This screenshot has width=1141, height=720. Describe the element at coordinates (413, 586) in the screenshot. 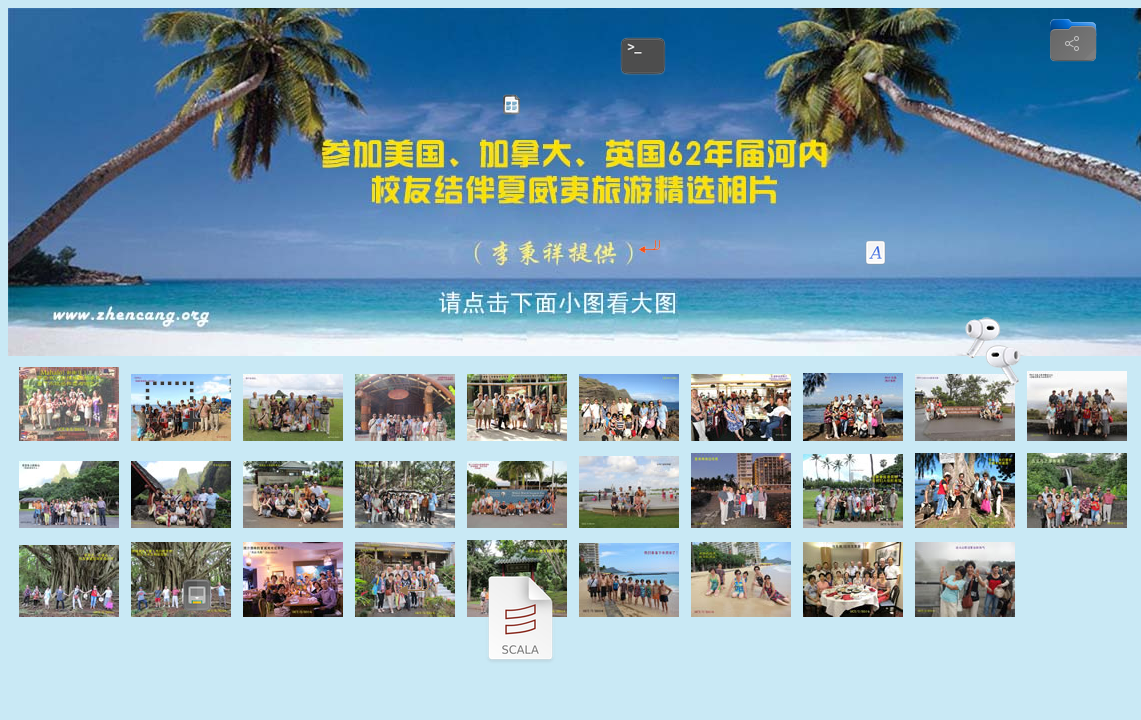

I see `reply to all recipients of an email` at that location.